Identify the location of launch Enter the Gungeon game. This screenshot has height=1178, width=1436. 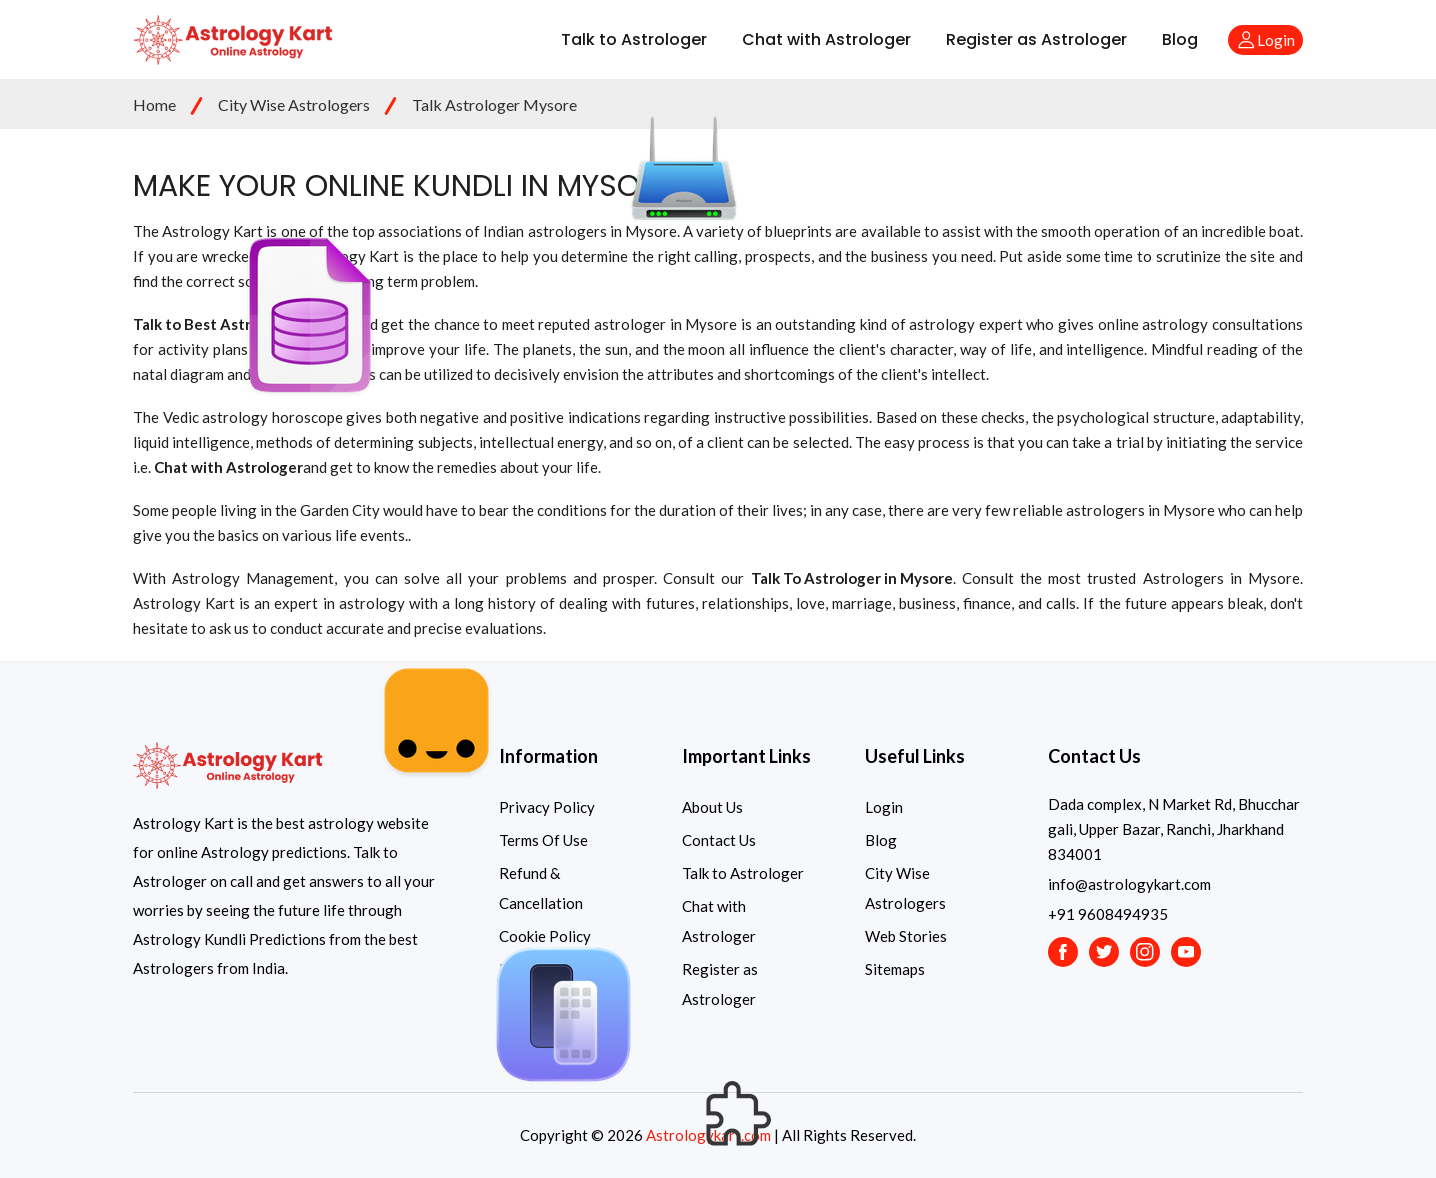
(436, 720).